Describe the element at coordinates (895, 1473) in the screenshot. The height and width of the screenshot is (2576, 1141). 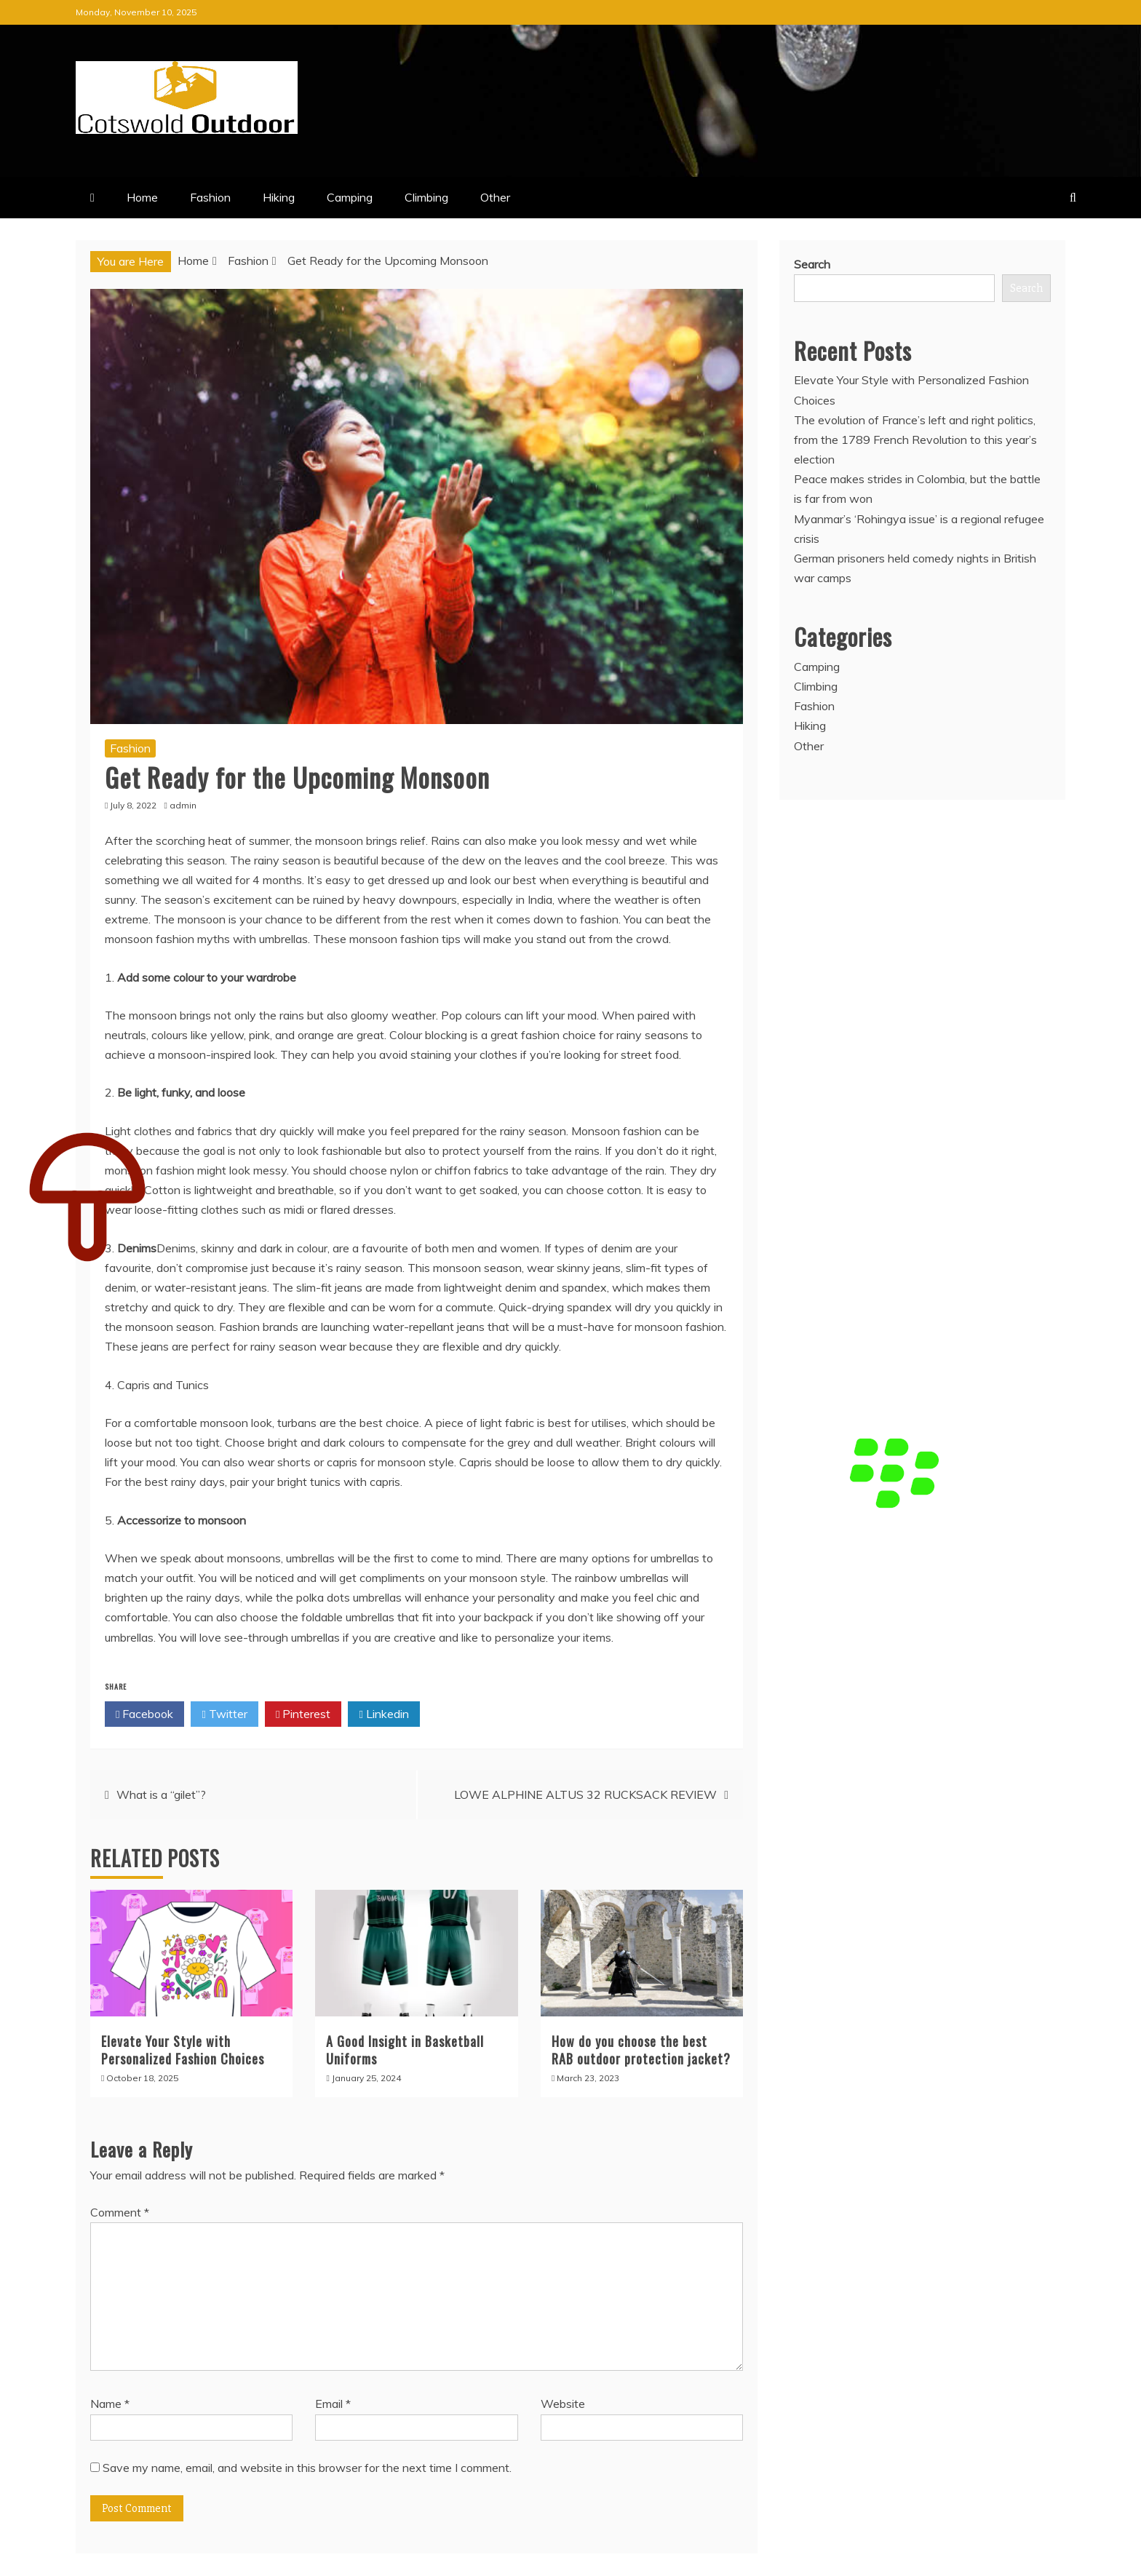
I see `BlackBerry brand logo` at that location.